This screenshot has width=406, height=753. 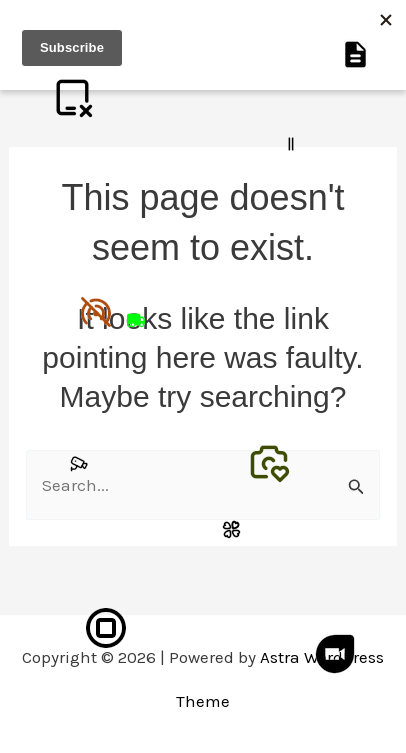 I want to click on playstation square button symbol, so click(x=106, y=628).